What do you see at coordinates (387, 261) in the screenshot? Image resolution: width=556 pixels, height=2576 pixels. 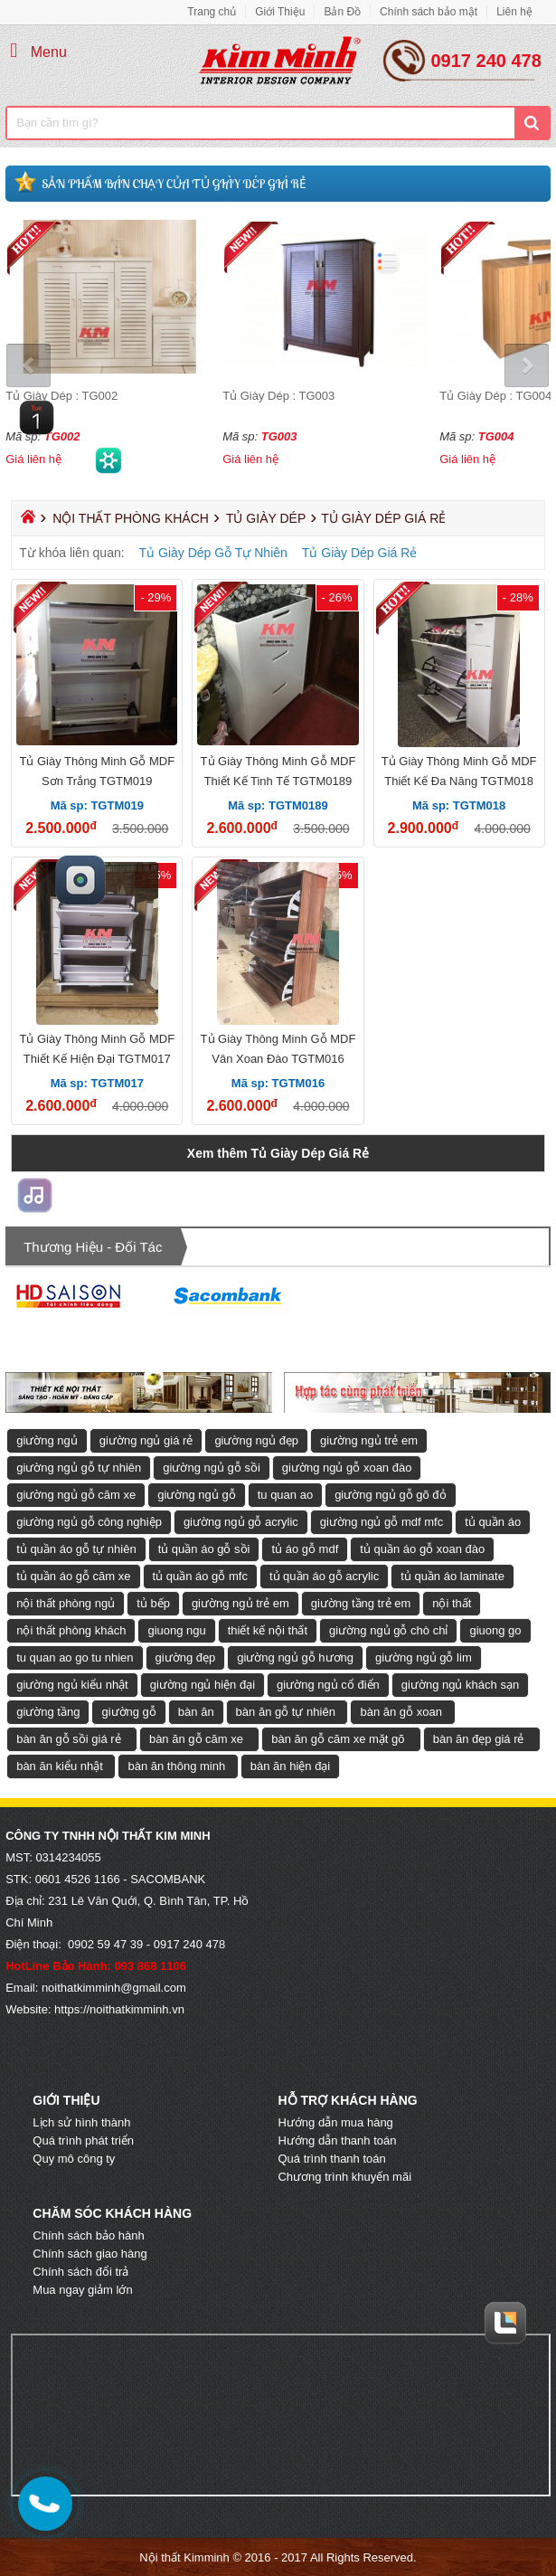 I see `open gnome to-do app` at bounding box center [387, 261].